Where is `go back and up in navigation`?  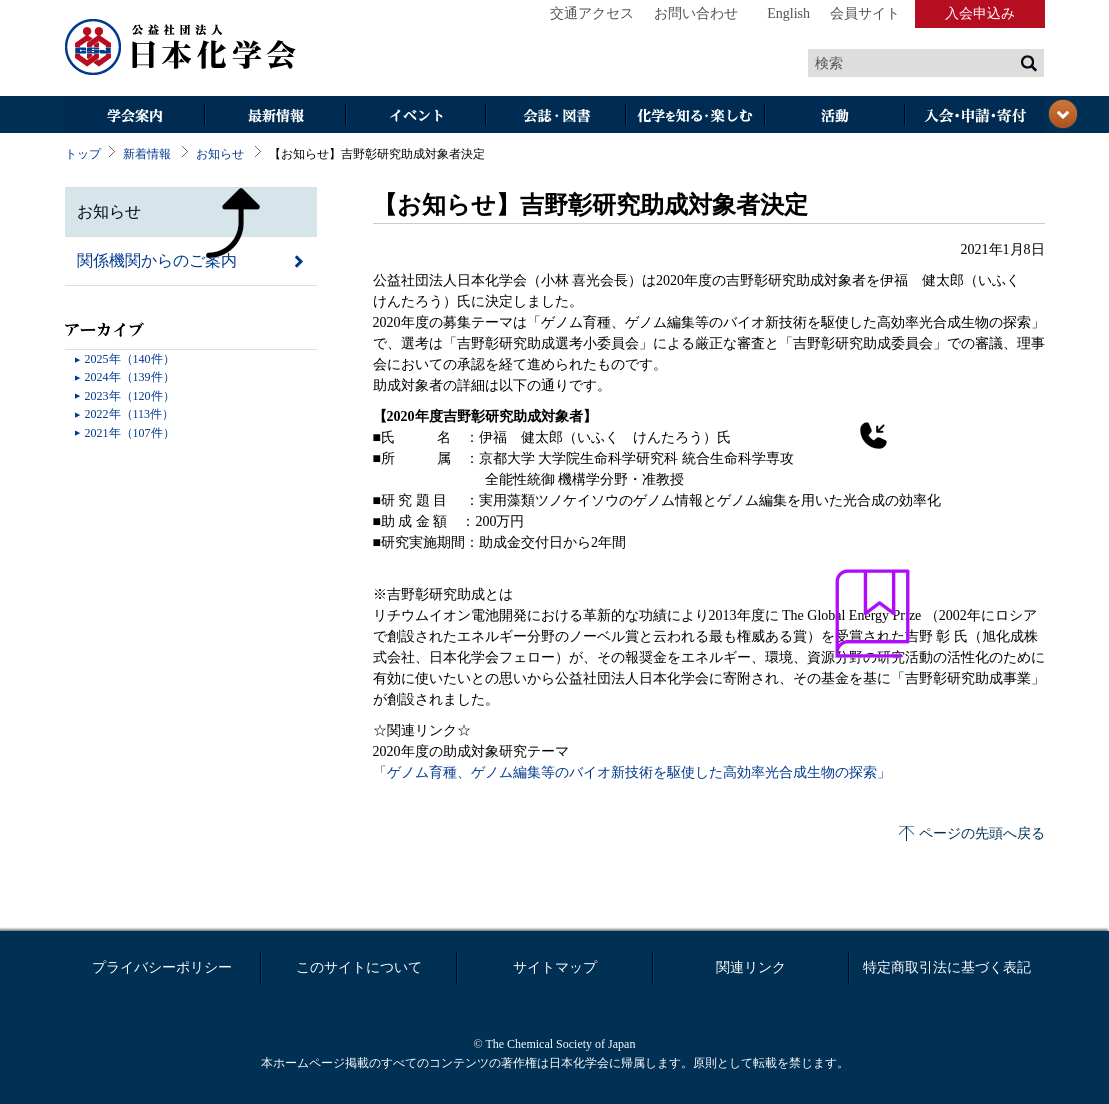
go back and up in navigation is located at coordinates (233, 223).